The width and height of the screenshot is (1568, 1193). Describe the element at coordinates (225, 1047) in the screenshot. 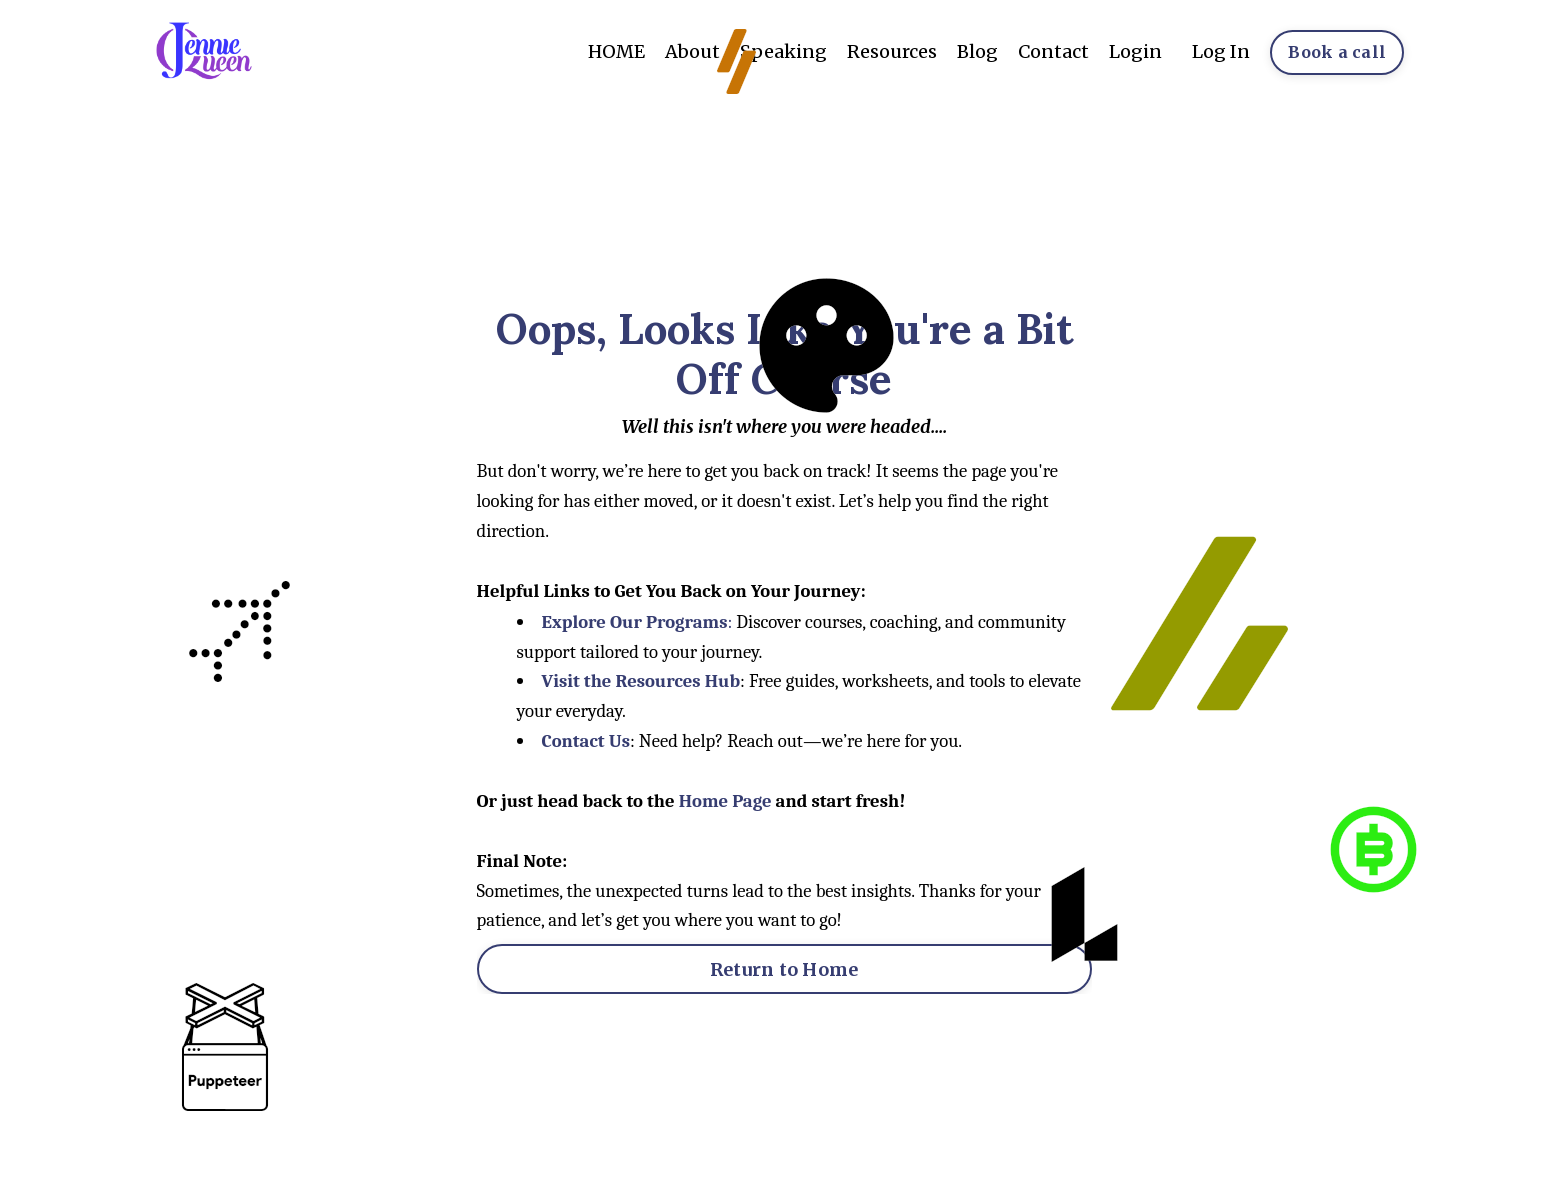

I see `puppeteer browser automation library logo` at that location.